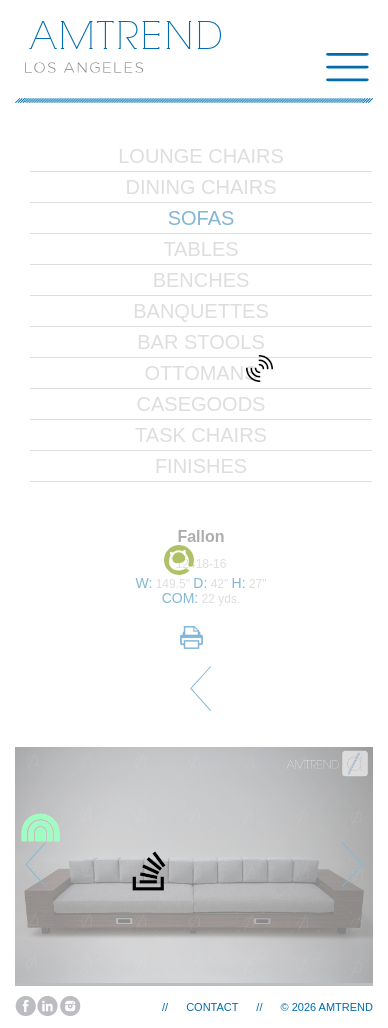 The width and height of the screenshot is (388, 1028). Describe the element at coordinates (179, 560) in the screenshot. I see `visit qiita developer community` at that location.